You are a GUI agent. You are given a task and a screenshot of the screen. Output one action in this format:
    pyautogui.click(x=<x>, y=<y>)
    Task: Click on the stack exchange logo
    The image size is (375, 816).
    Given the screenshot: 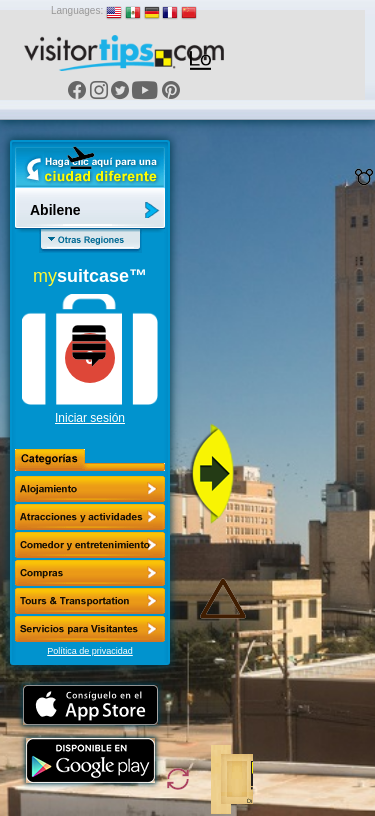 What is the action you would take?
    pyautogui.click(x=89, y=346)
    